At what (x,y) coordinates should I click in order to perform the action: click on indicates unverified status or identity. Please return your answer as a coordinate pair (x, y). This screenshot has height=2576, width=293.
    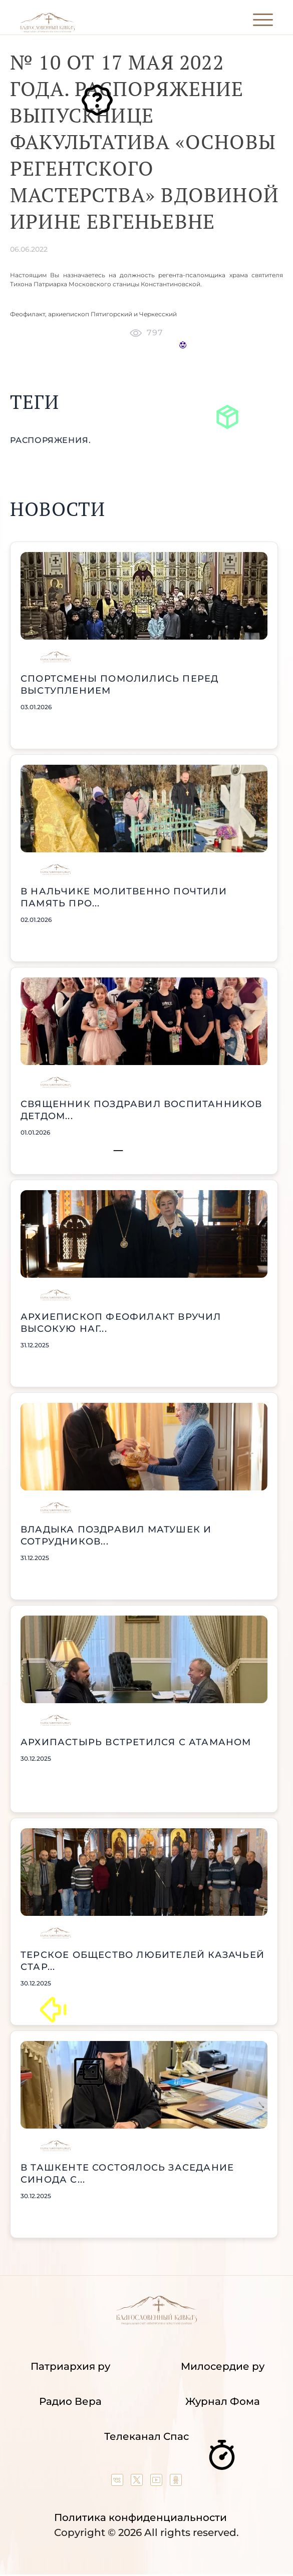
    Looking at the image, I should click on (97, 100).